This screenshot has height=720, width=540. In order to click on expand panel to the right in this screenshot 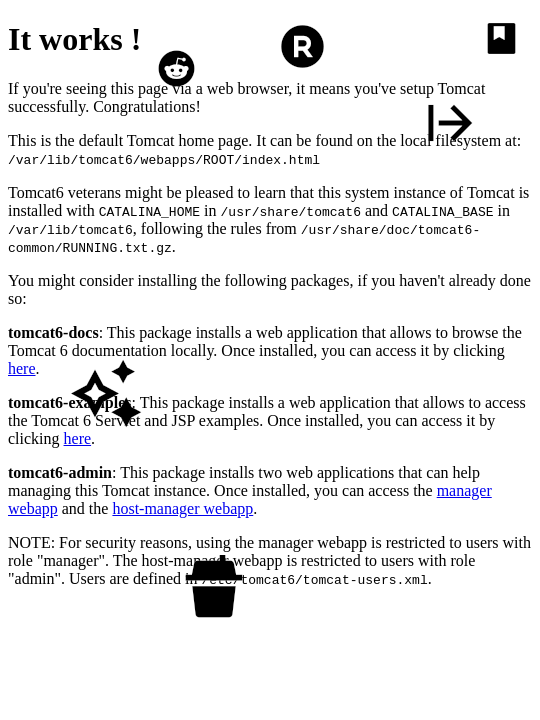, I will do `click(449, 123)`.